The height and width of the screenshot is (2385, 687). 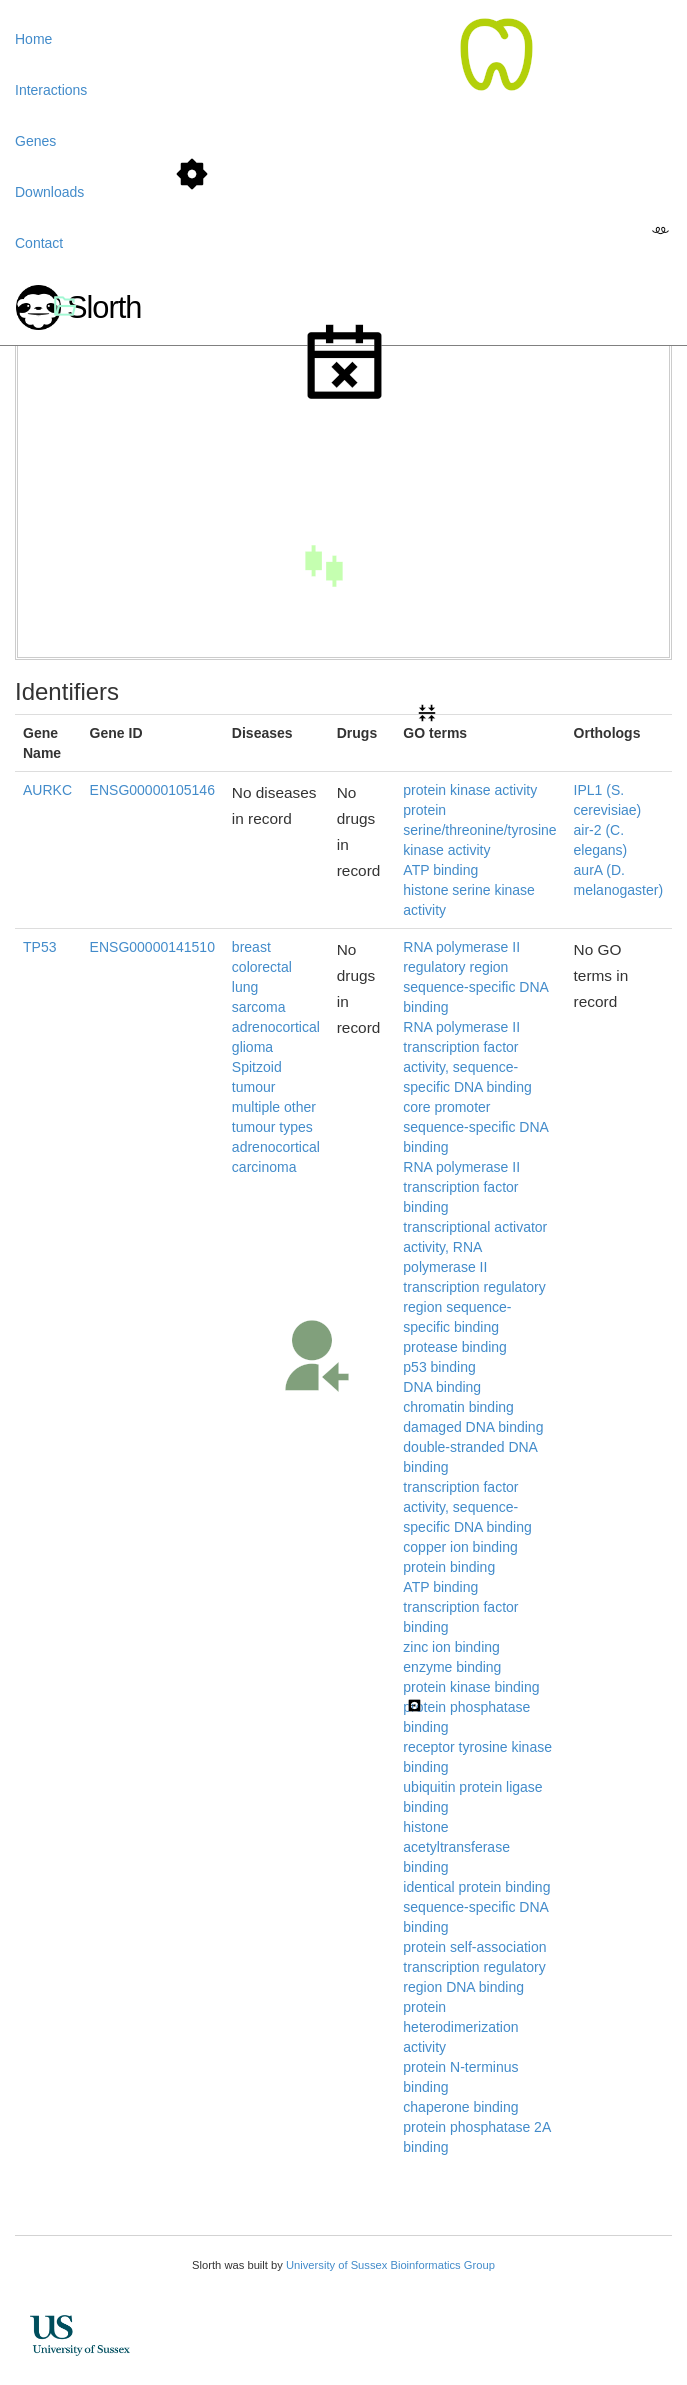 What do you see at coordinates (660, 230) in the screenshot?
I see `visit teespring storefront` at bounding box center [660, 230].